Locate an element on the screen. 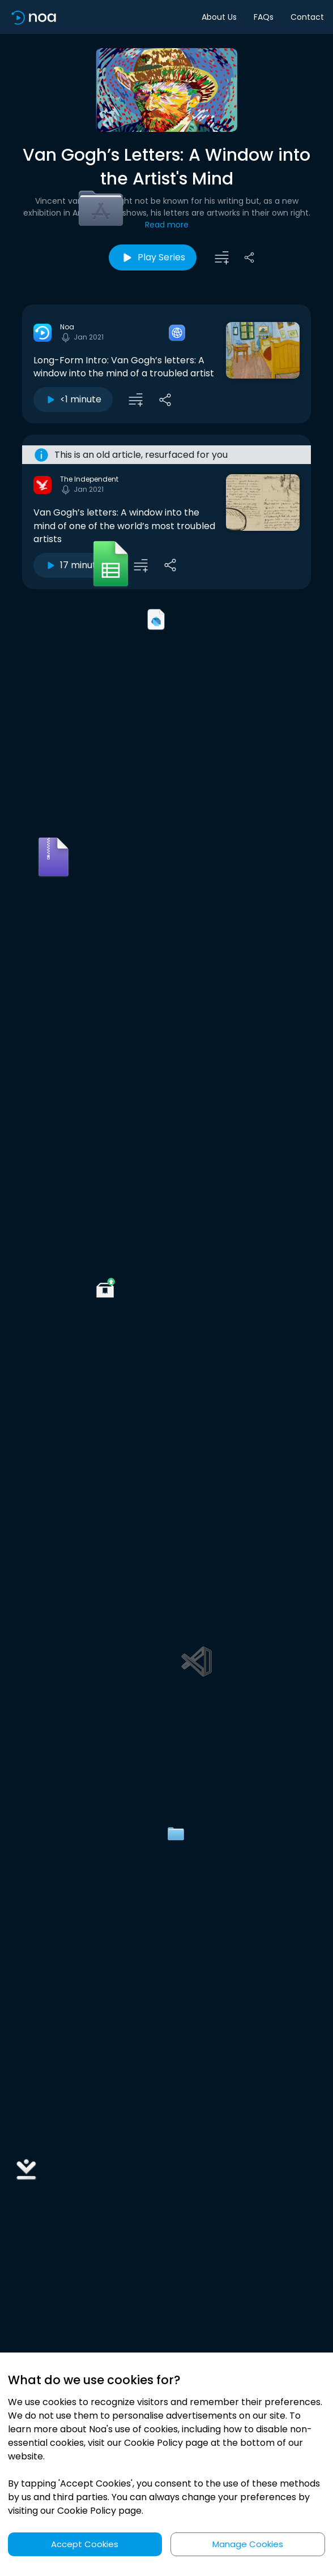 The image size is (333, 2576). a dart programming language source file is located at coordinates (156, 619).